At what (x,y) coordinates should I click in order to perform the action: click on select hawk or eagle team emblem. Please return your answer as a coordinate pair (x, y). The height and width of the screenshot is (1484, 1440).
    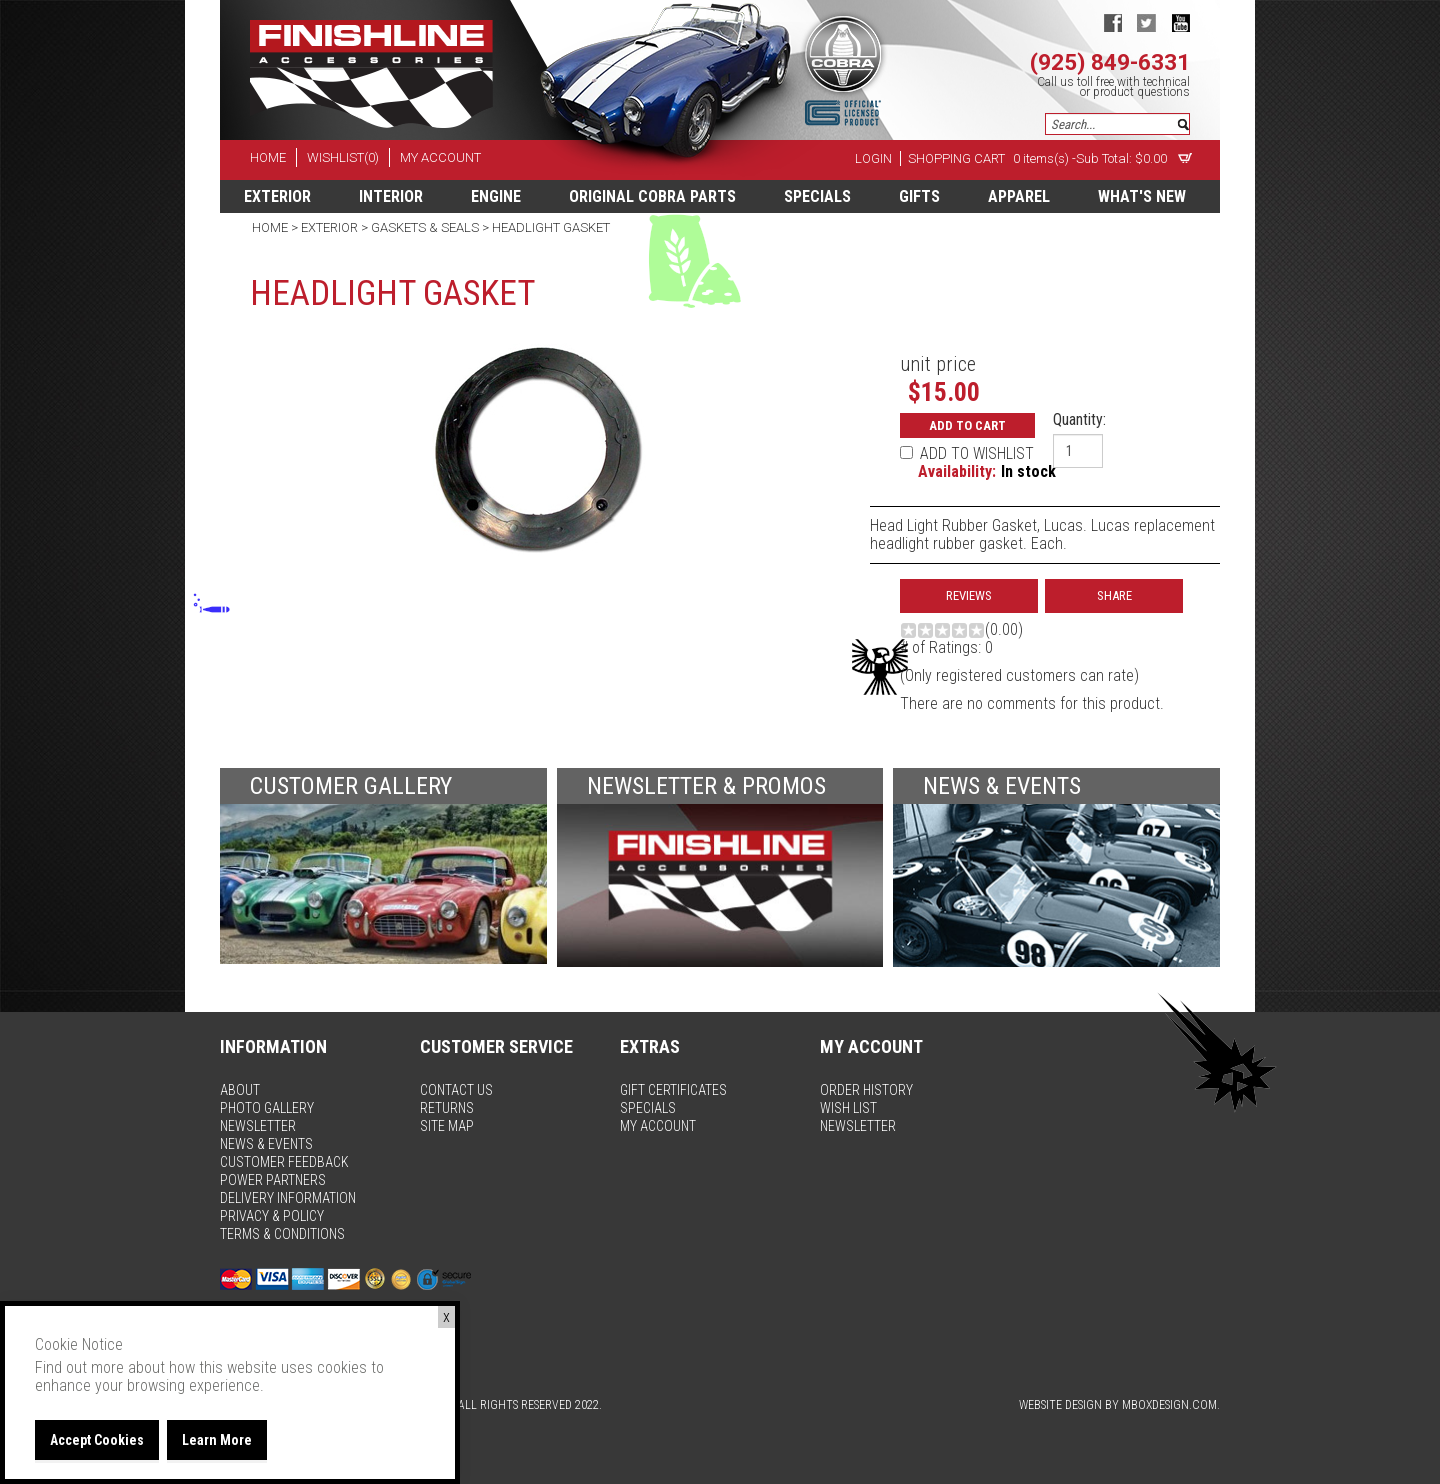
    Looking at the image, I should click on (880, 667).